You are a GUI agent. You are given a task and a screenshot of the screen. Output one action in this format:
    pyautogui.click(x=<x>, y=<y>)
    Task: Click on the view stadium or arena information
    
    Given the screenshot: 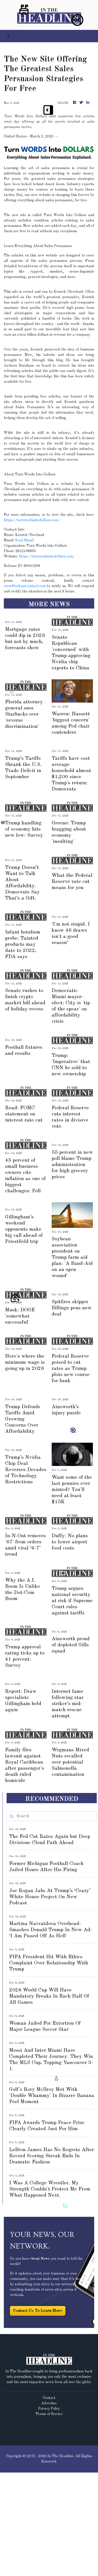 What is the action you would take?
    pyautogui.click(x=24, y=10)
    